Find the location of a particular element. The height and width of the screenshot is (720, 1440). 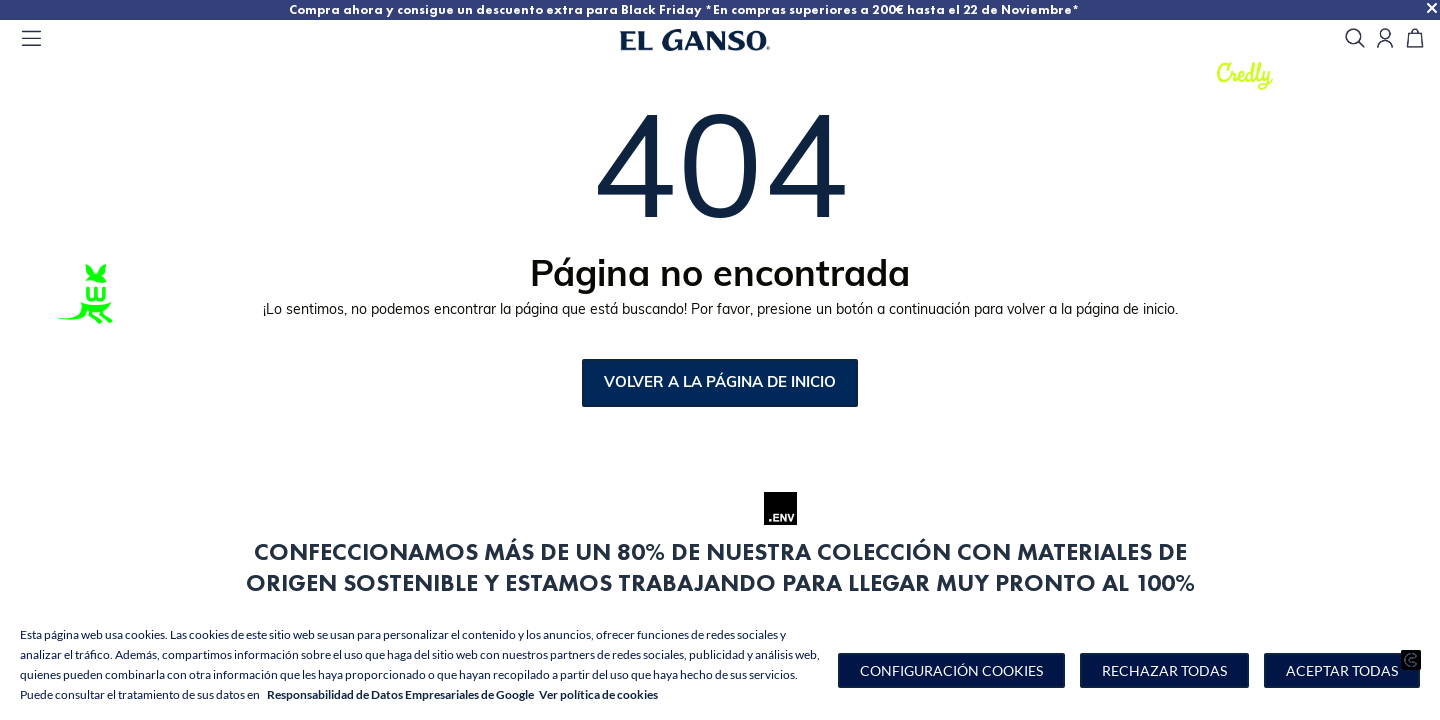

dotenv environment configuration tool logo is located at coordinates (780, 508).